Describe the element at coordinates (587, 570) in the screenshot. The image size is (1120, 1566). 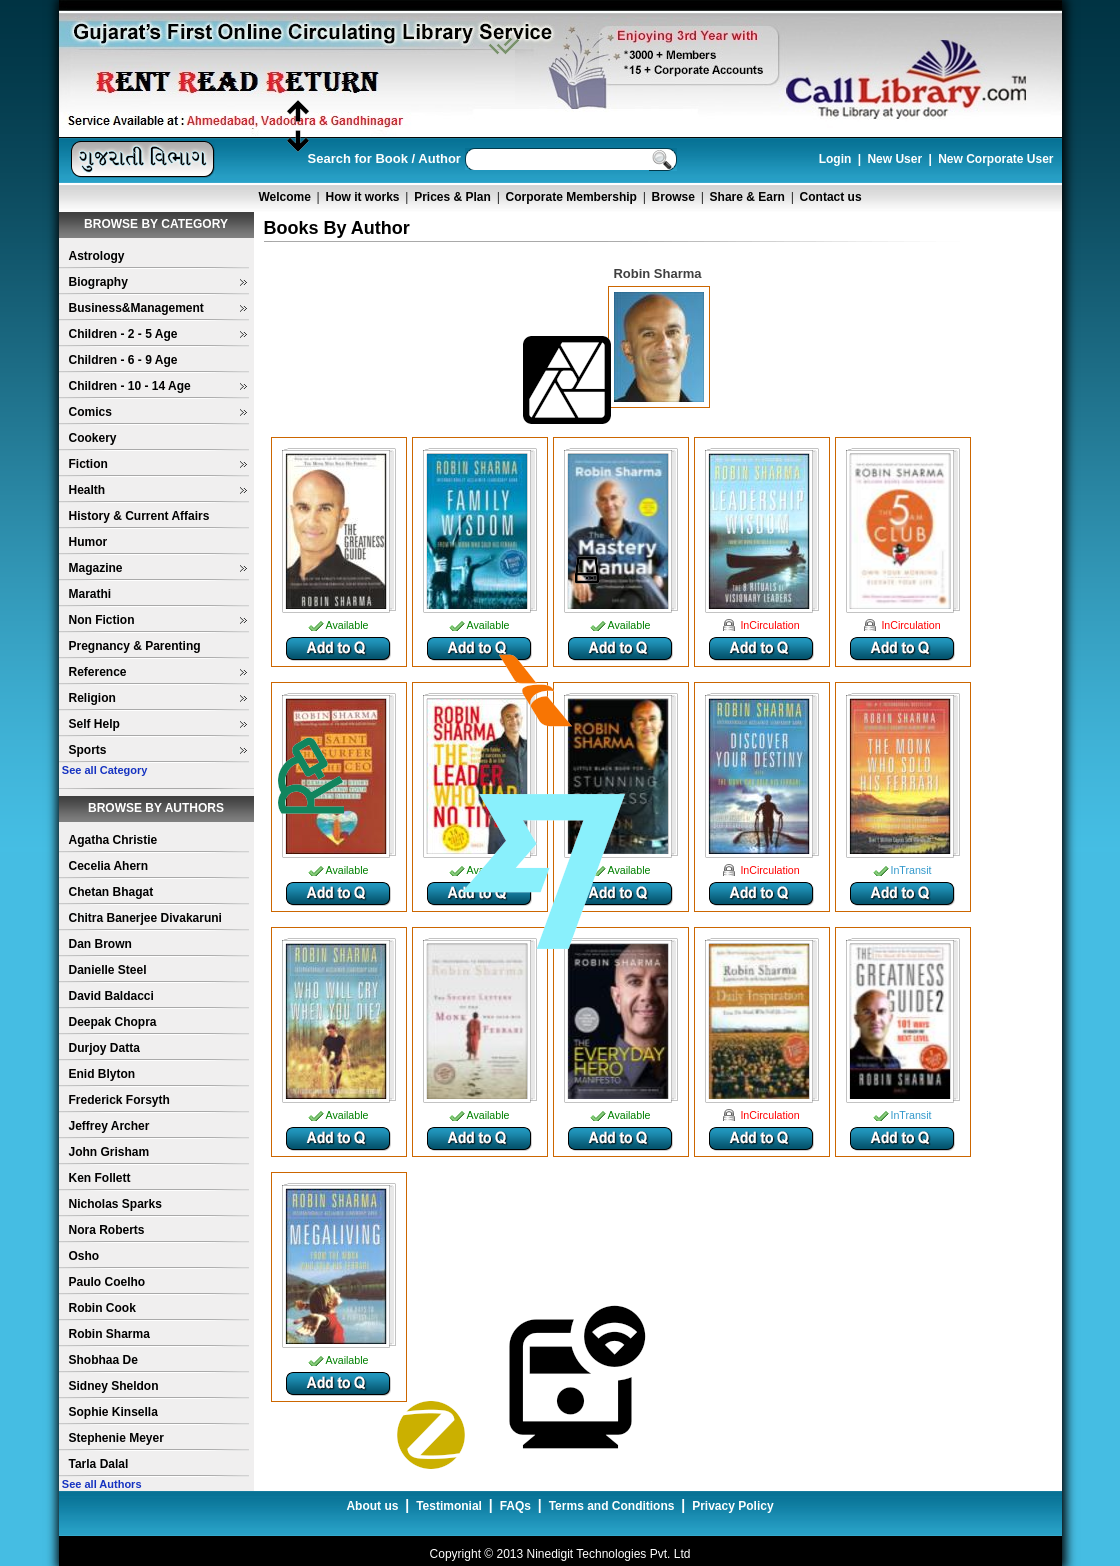
I see `access external storage or hard drive` at that location.